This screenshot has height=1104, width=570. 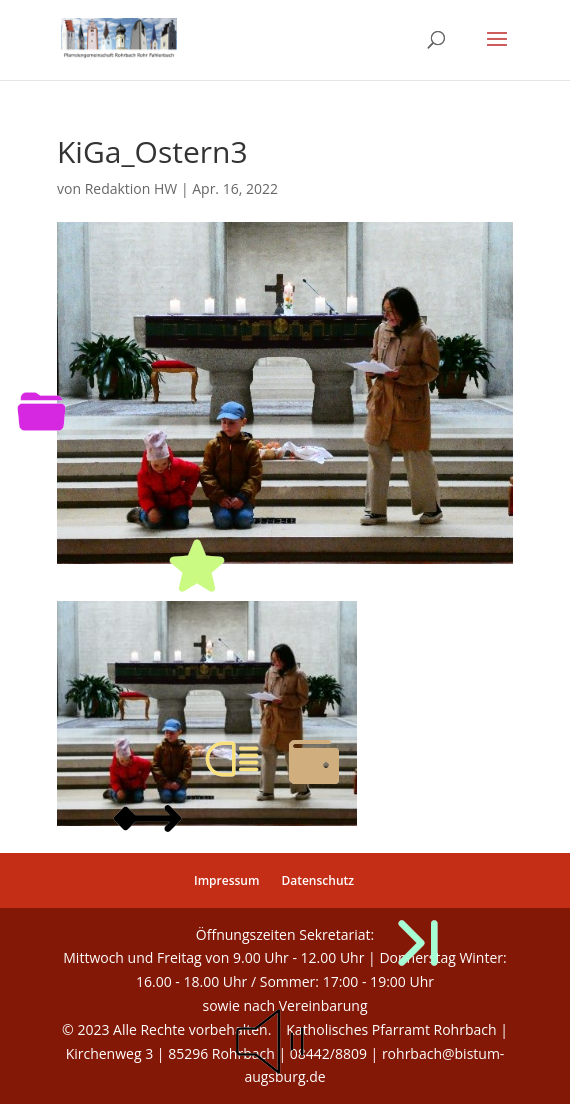 I want to click on skip to the end of a playlist or track, so click(x=418, y=943).